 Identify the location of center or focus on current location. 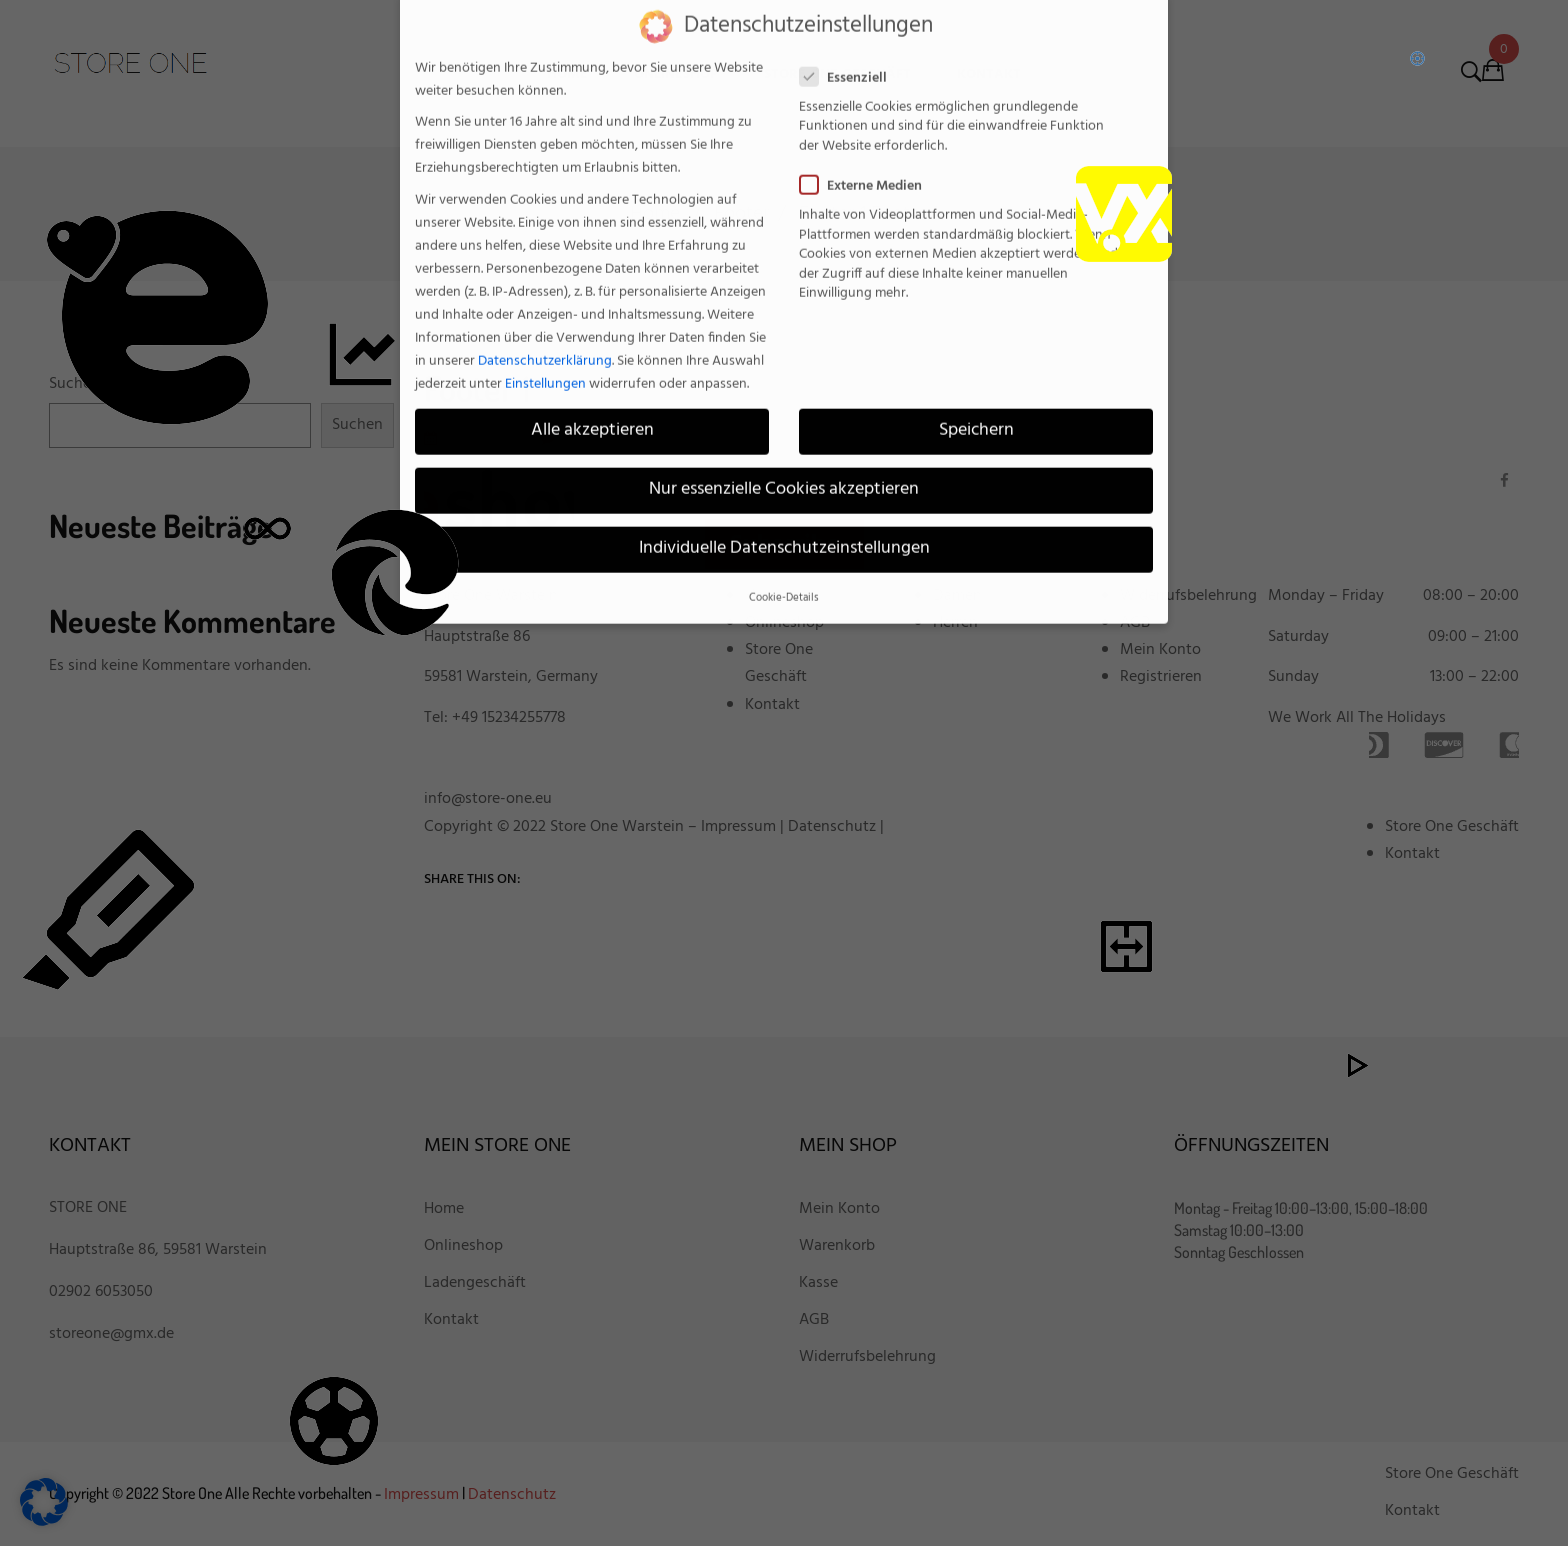
(1417, 58).